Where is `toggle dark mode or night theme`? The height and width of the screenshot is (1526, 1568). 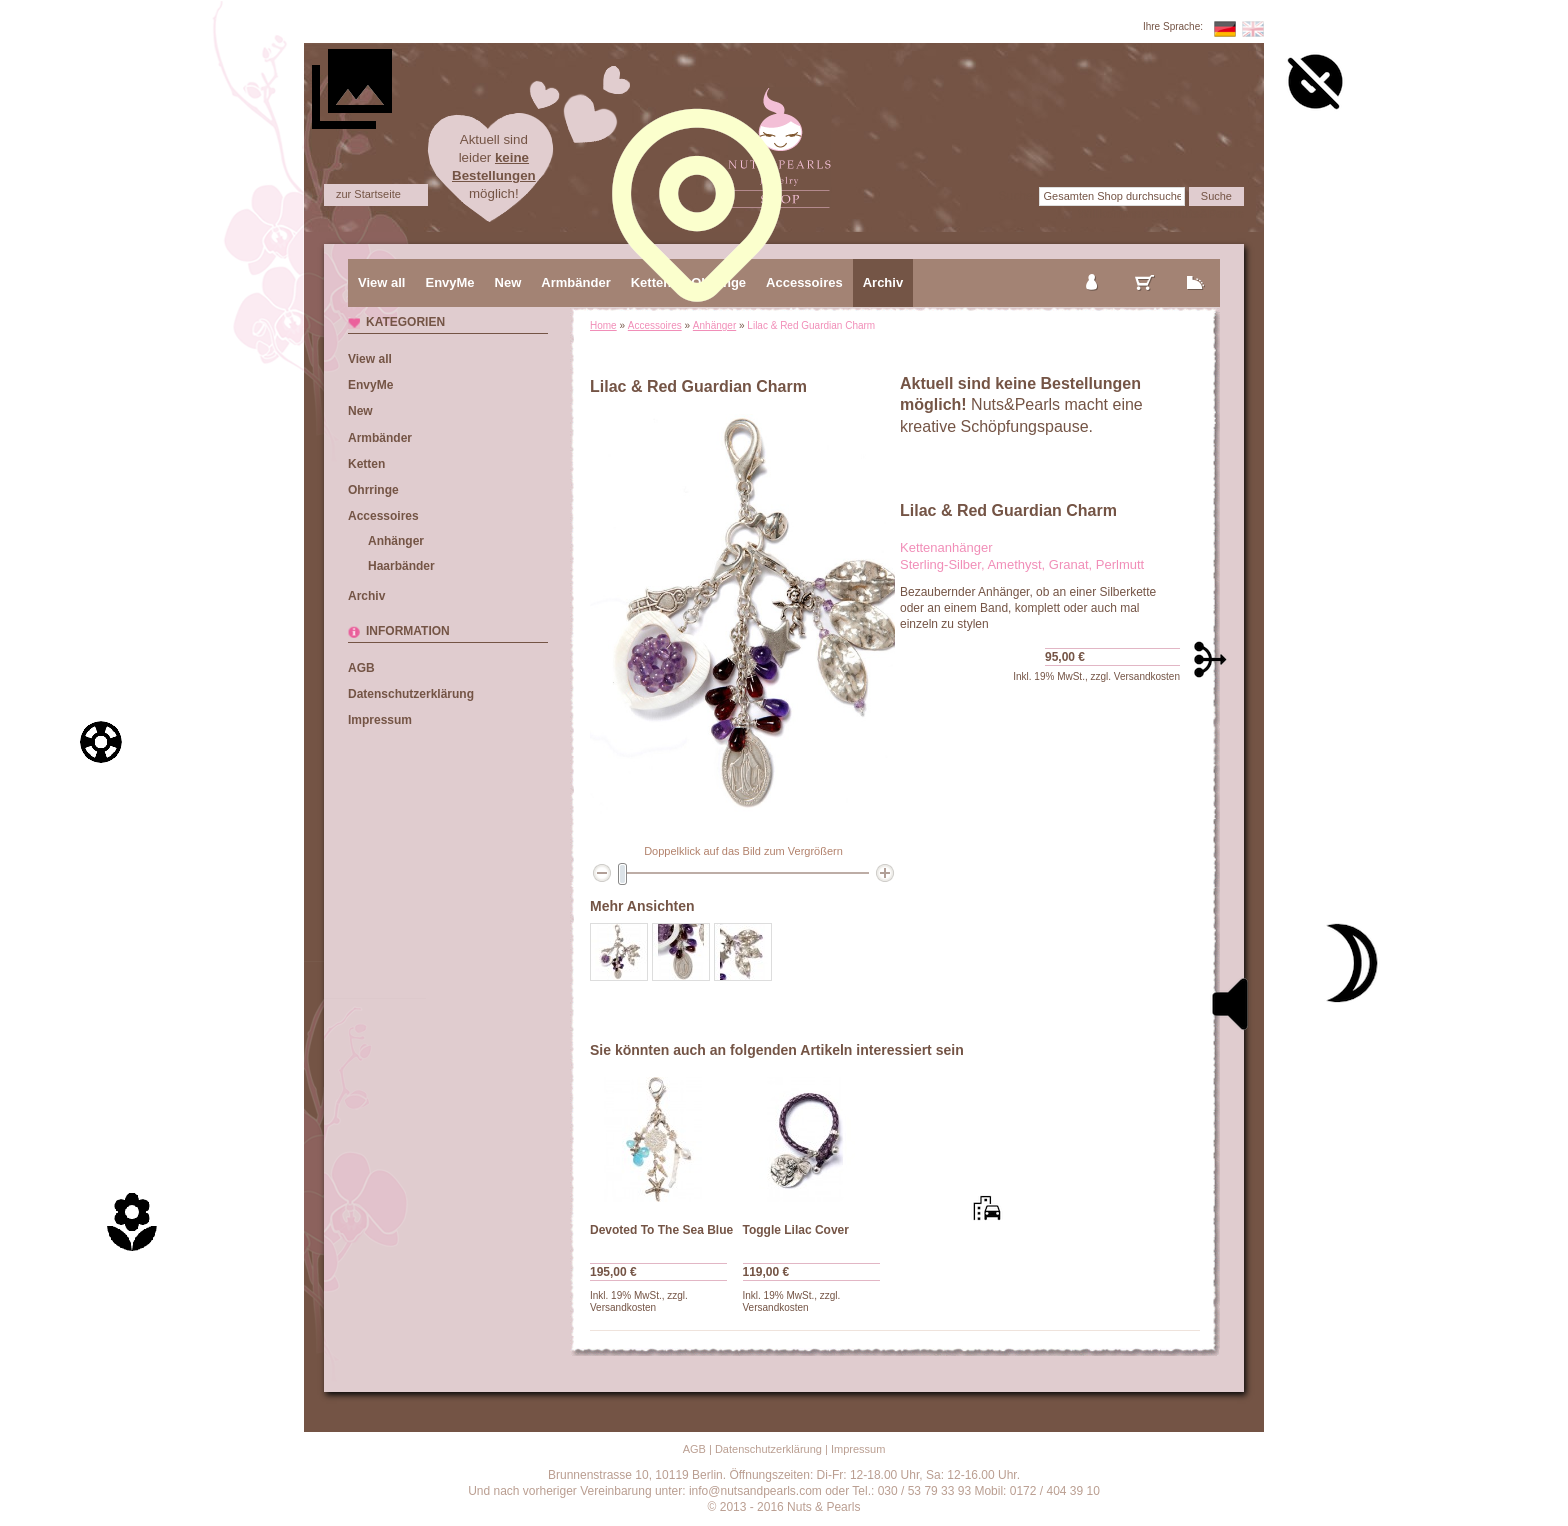 toggle dark mode or night theme is located at coordinates (1350, 963).